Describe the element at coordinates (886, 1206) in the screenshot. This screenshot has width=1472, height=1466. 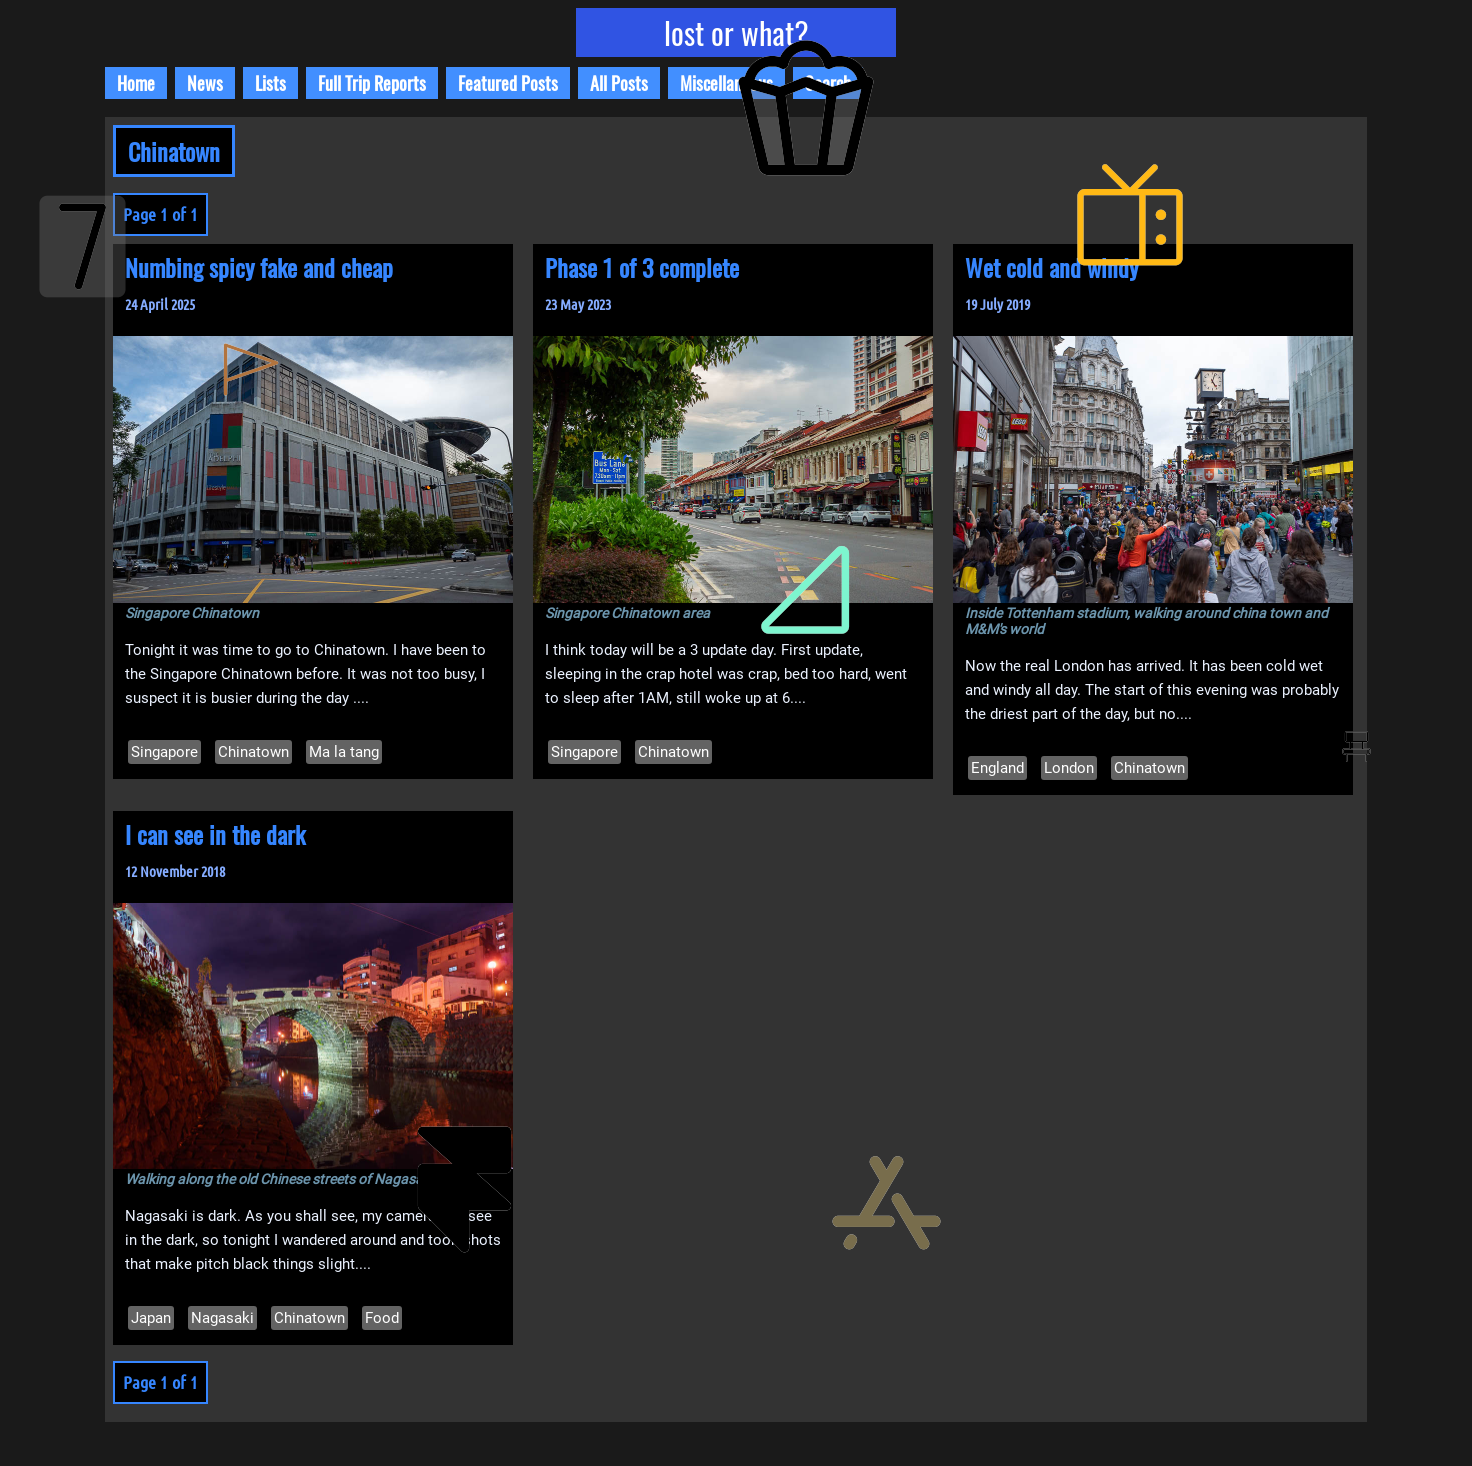
I see `open the App Store` at that location.